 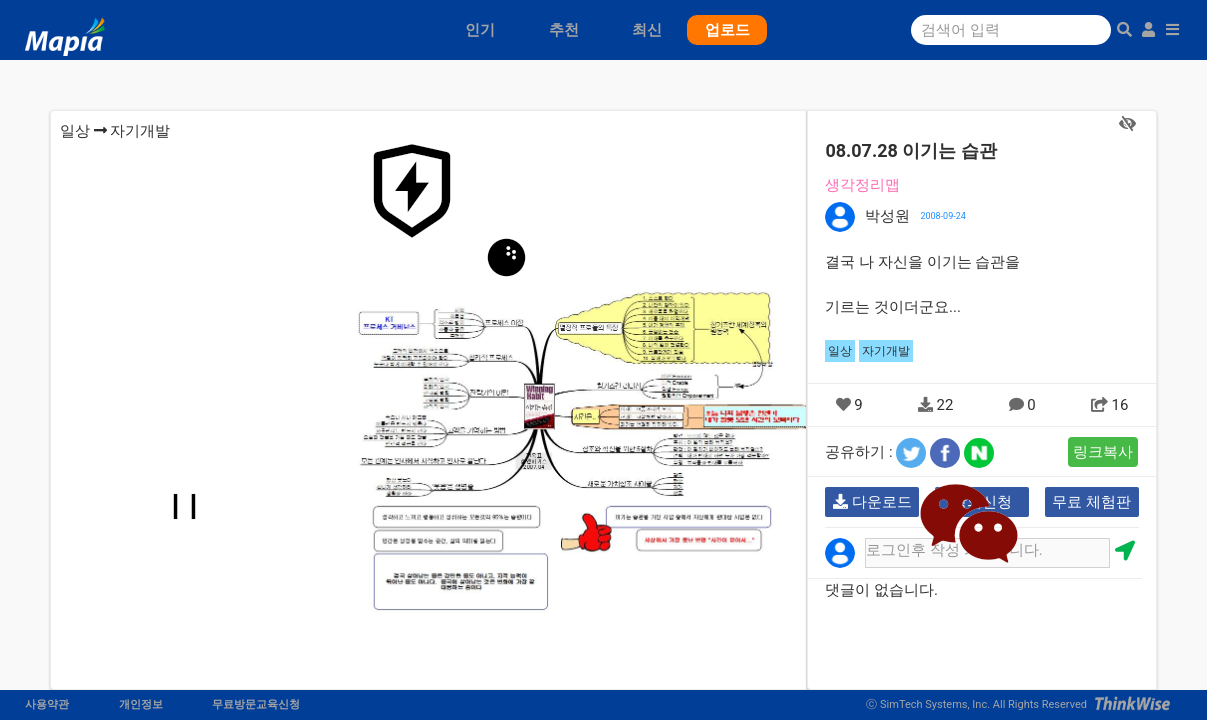 What do you see at coordinates (412, 191) in the screenshot?
I see `enable fast security scan` at bounding box center [412, 191].